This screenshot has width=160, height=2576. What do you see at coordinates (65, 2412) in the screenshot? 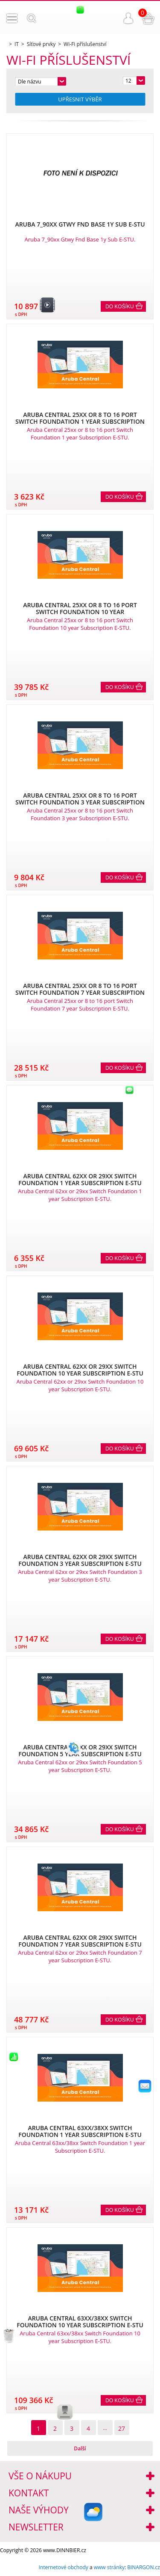
I see `open desk view app to show your desk surface via overhead camera` at bounding box center [65, 2412].